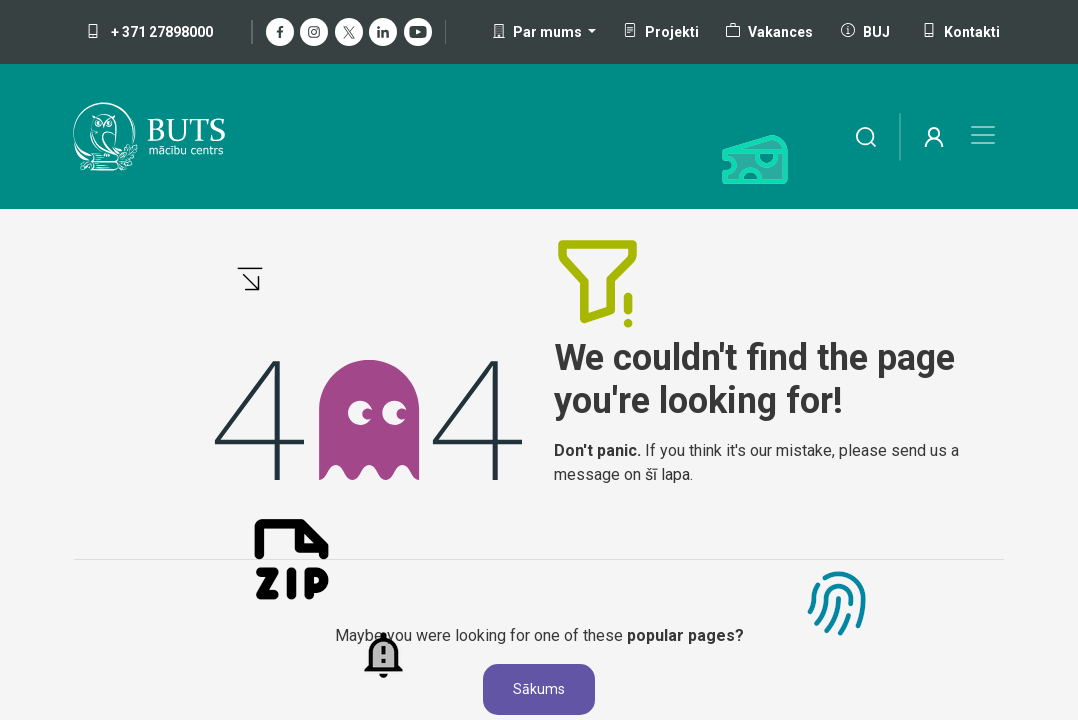 The height and width of the screenshot is (720, 1078). I want to click on important notification requiring attention, so click(383, 654).